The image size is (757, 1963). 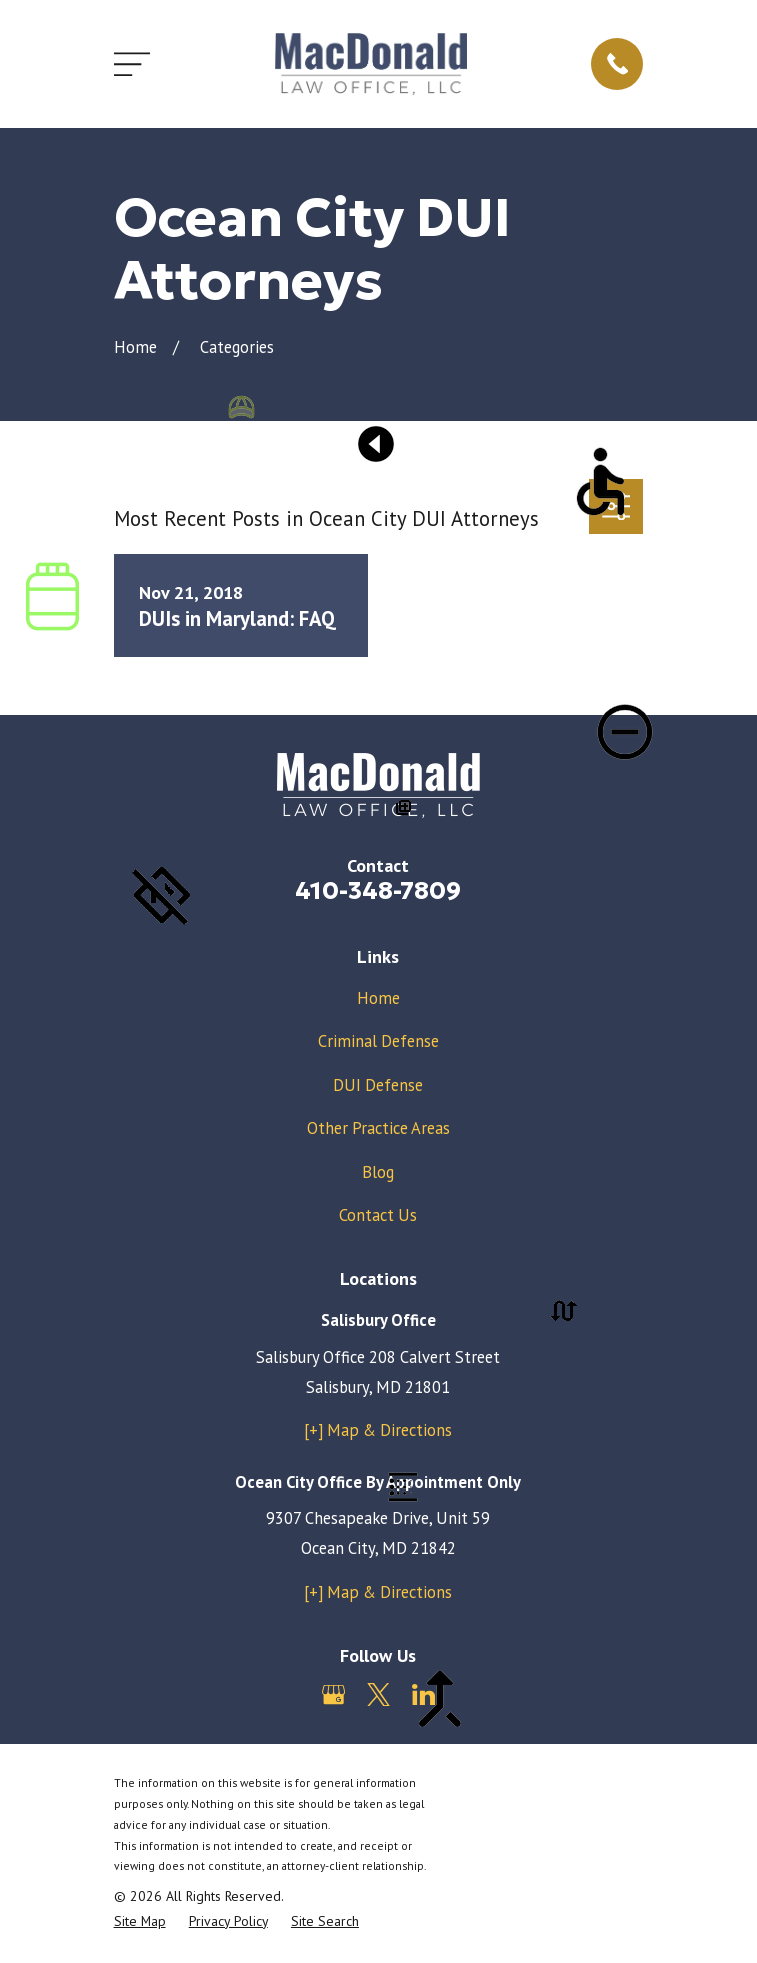 I want to click on add item to queue or playlist, so click(x=403, y=807).